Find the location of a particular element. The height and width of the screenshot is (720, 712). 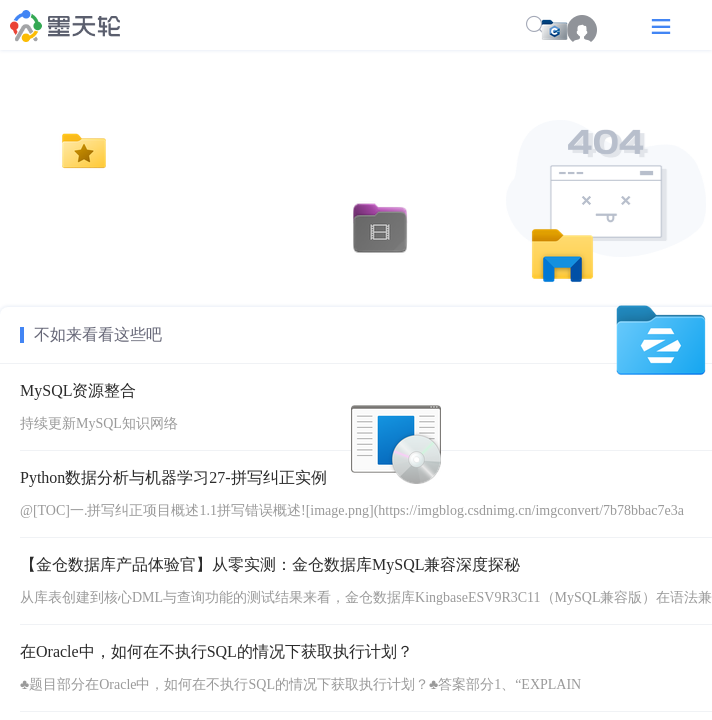

open windows file explorer is located at coordinates (562, 254).